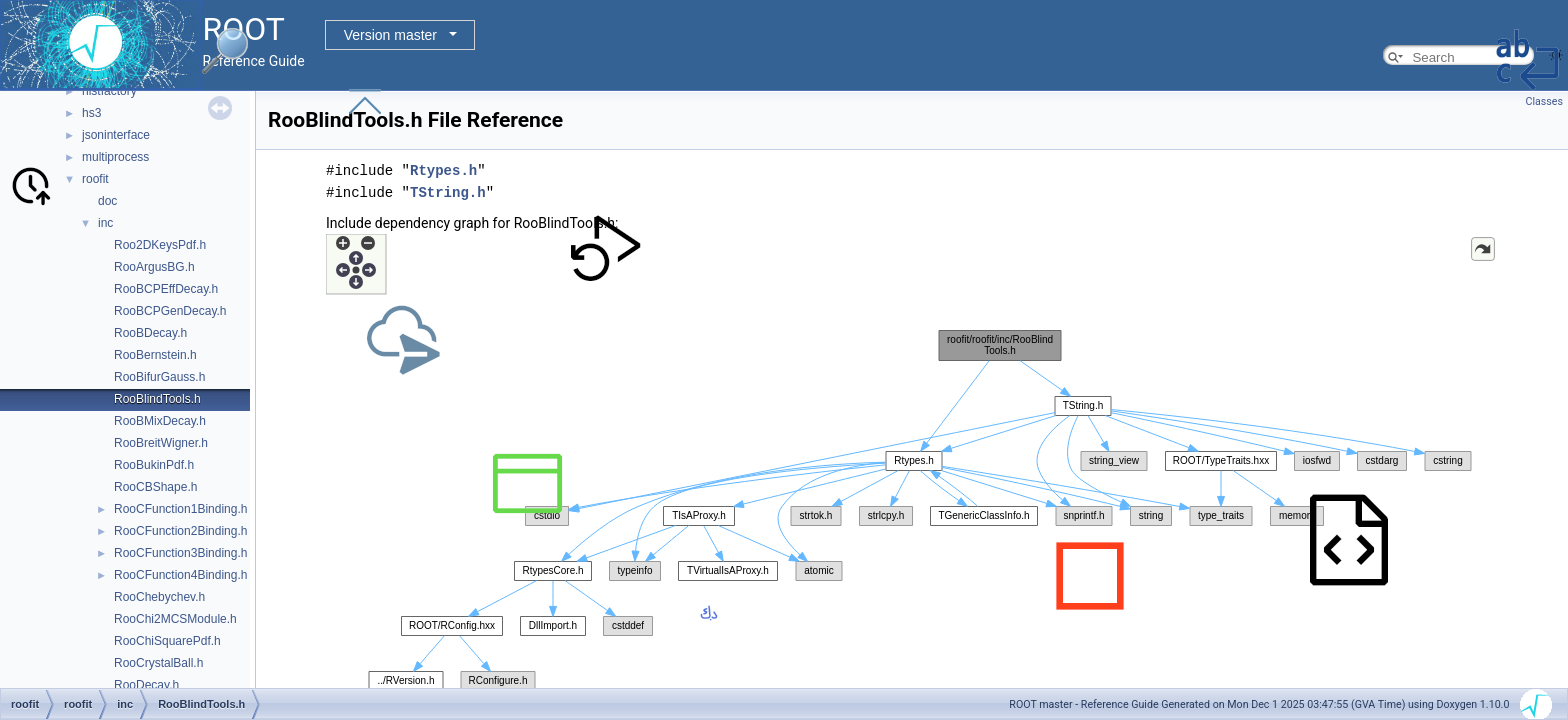 The image size is (1568, 720). What do you see at coordinates (404, 338) in the screenshot?
I see `send to remote agent or cloud service` at bounding box center [404, 338].